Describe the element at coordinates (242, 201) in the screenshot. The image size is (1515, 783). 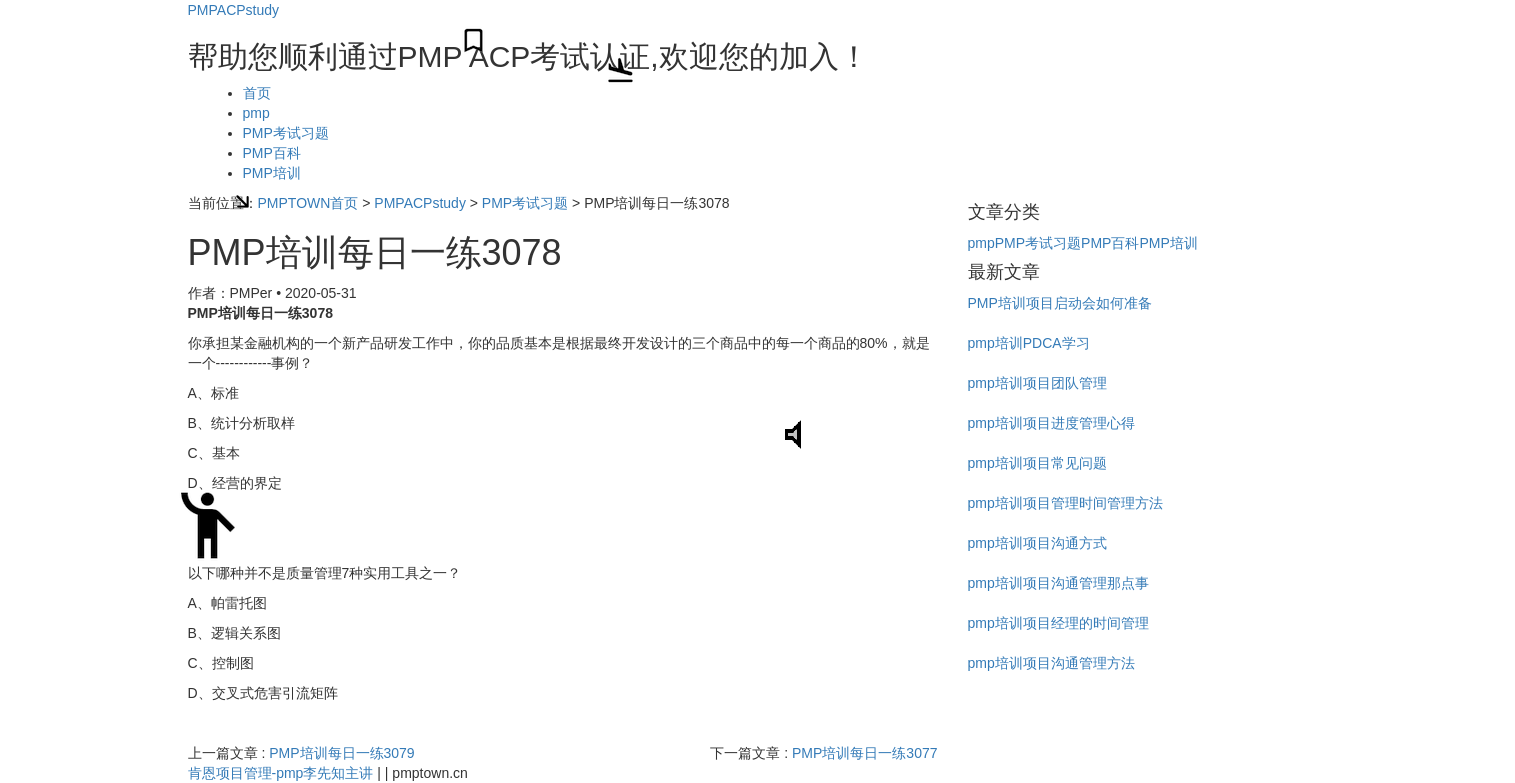
I see `navigate to the next item diagonally` at that location.